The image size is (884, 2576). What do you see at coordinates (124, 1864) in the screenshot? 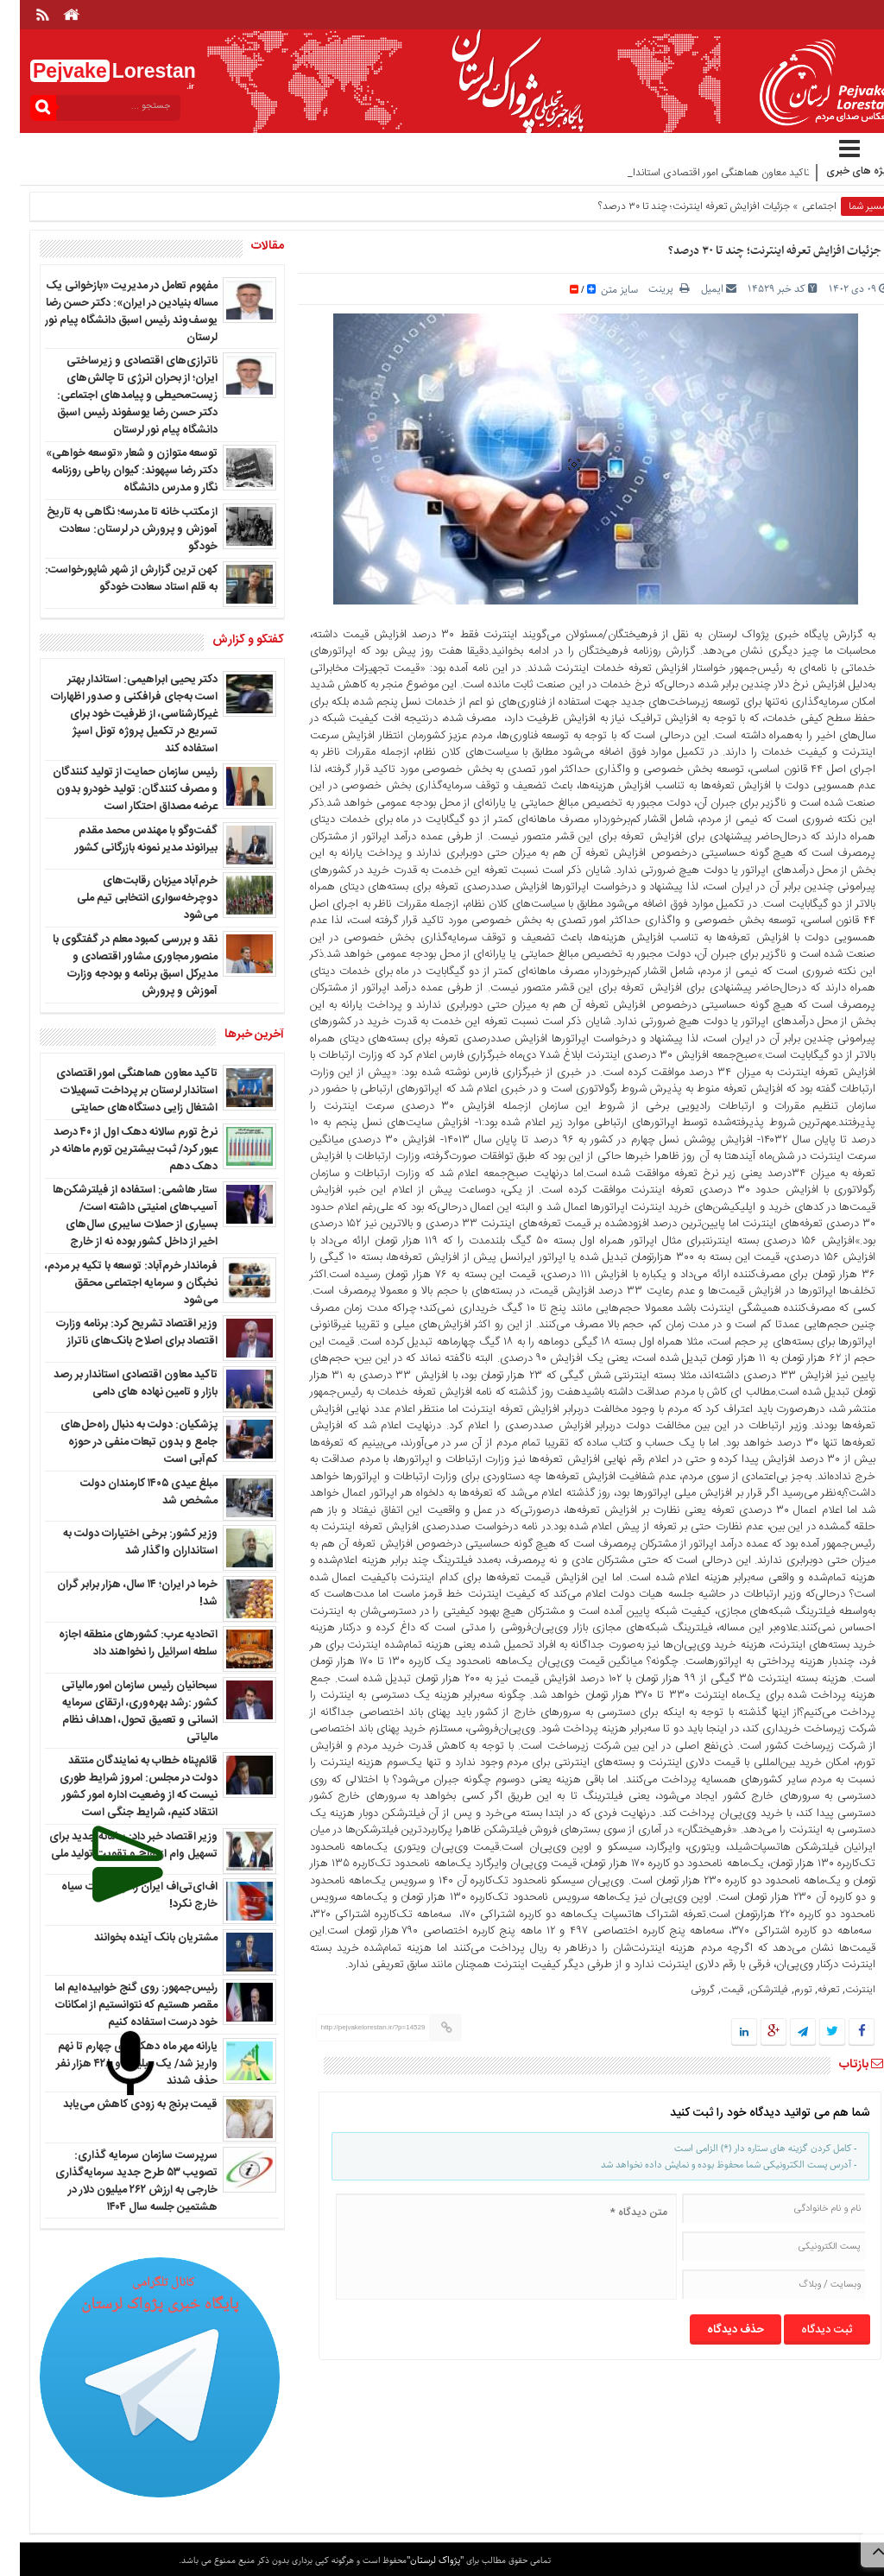
I see `flip image or object vertically` at bounding box center [124, 1864].